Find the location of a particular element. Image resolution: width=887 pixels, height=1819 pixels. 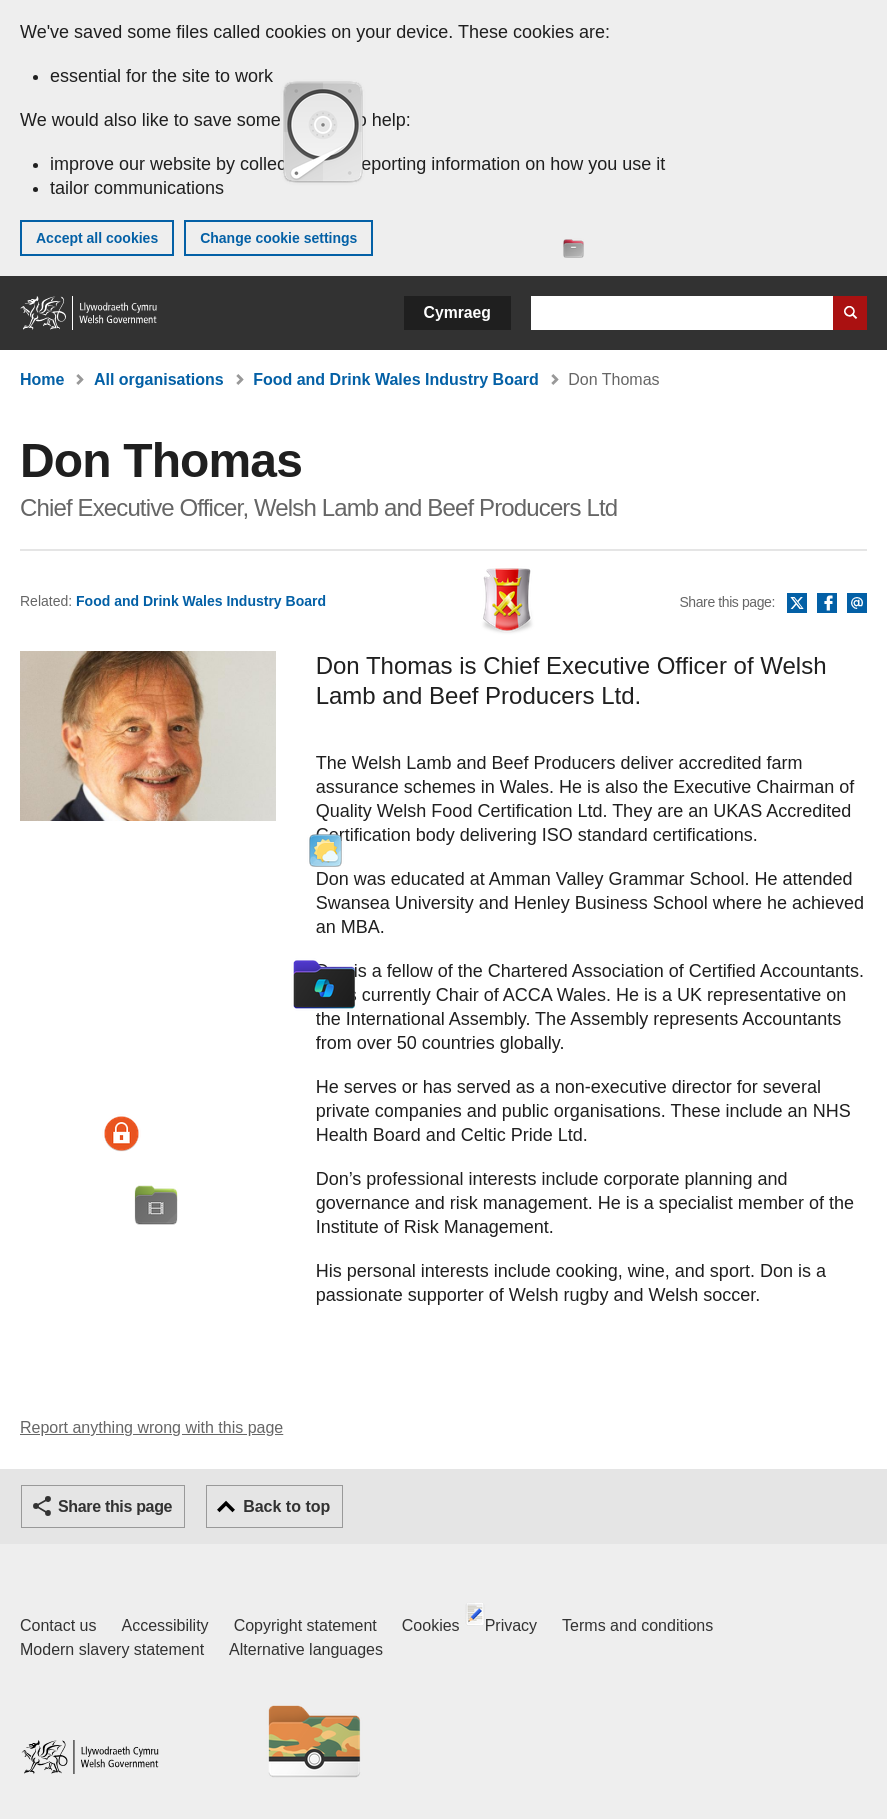

open the software learning or tutorial app is located at coordinates (475, 1614).